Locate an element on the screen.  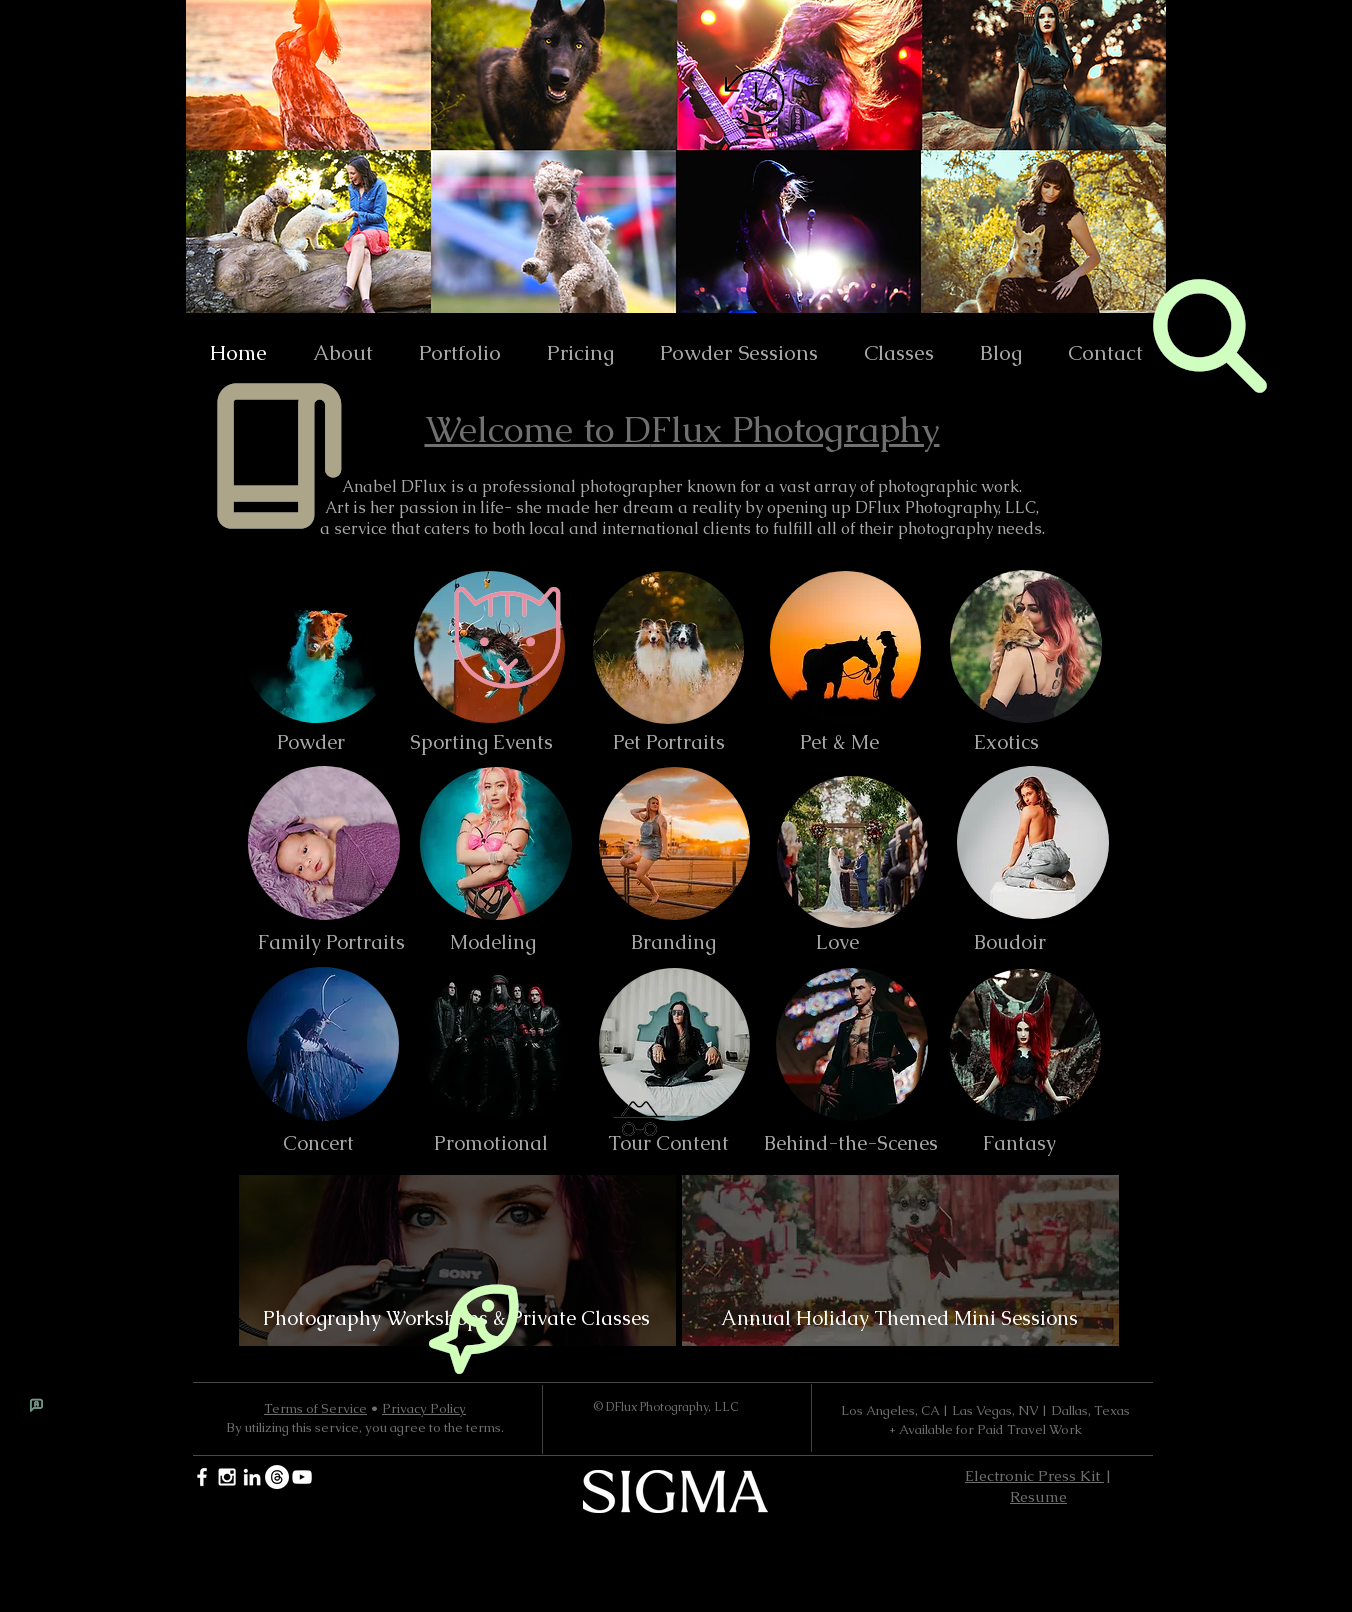
translate message or conversation is located at coordinates (36, 1404).